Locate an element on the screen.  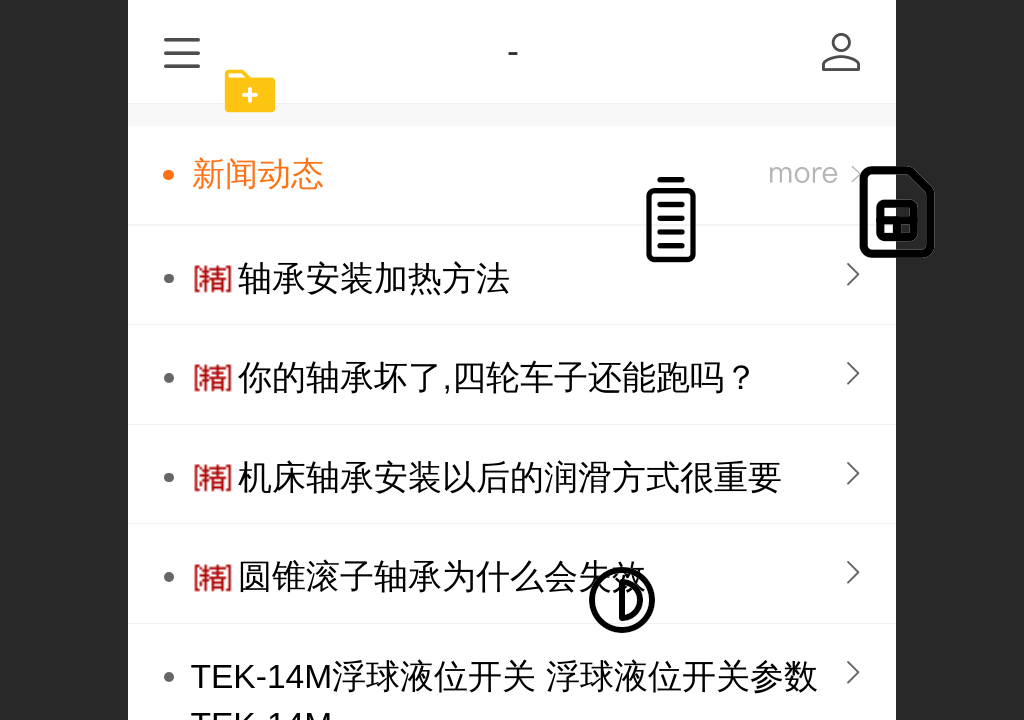
adjust display contrast settings is located at coordinates (622, 600).